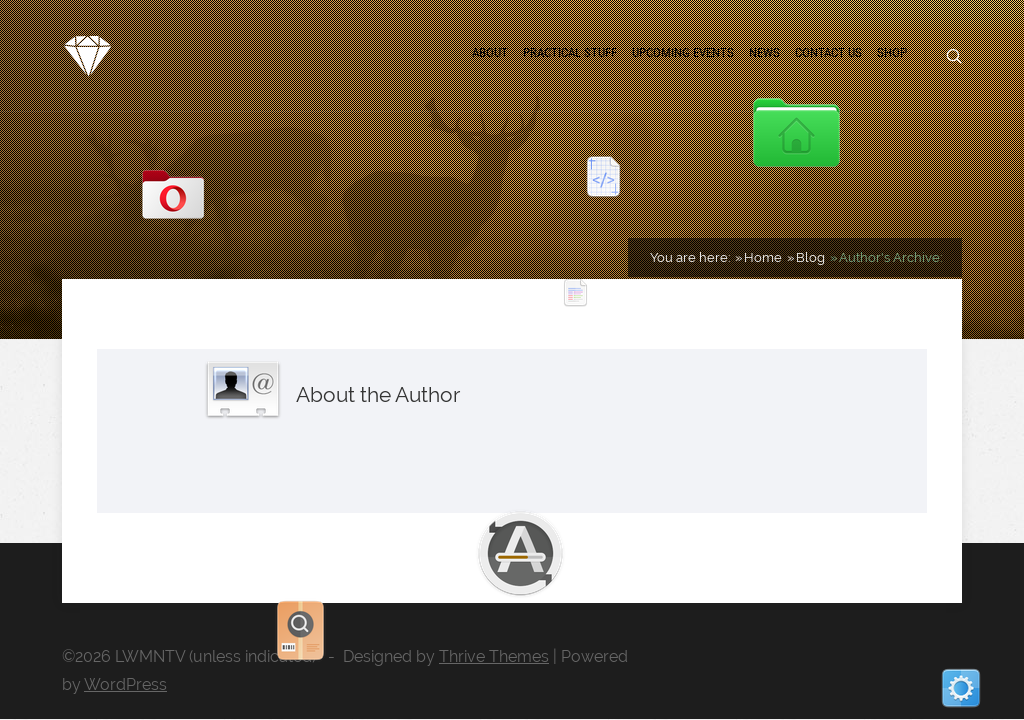 Image resolution: width=1024 pixels, height=720 pixels. I want to click on open your home folder, so click(796, 132).